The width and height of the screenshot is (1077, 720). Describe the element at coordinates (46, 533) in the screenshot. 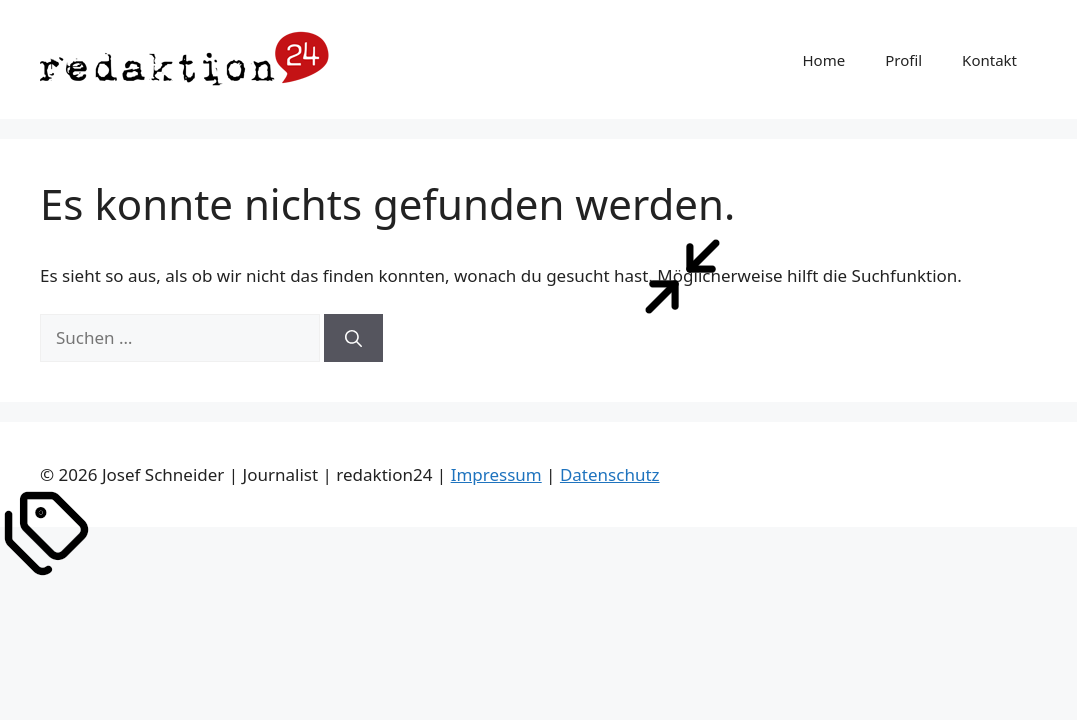

I see `manage tags or labels` at that location.